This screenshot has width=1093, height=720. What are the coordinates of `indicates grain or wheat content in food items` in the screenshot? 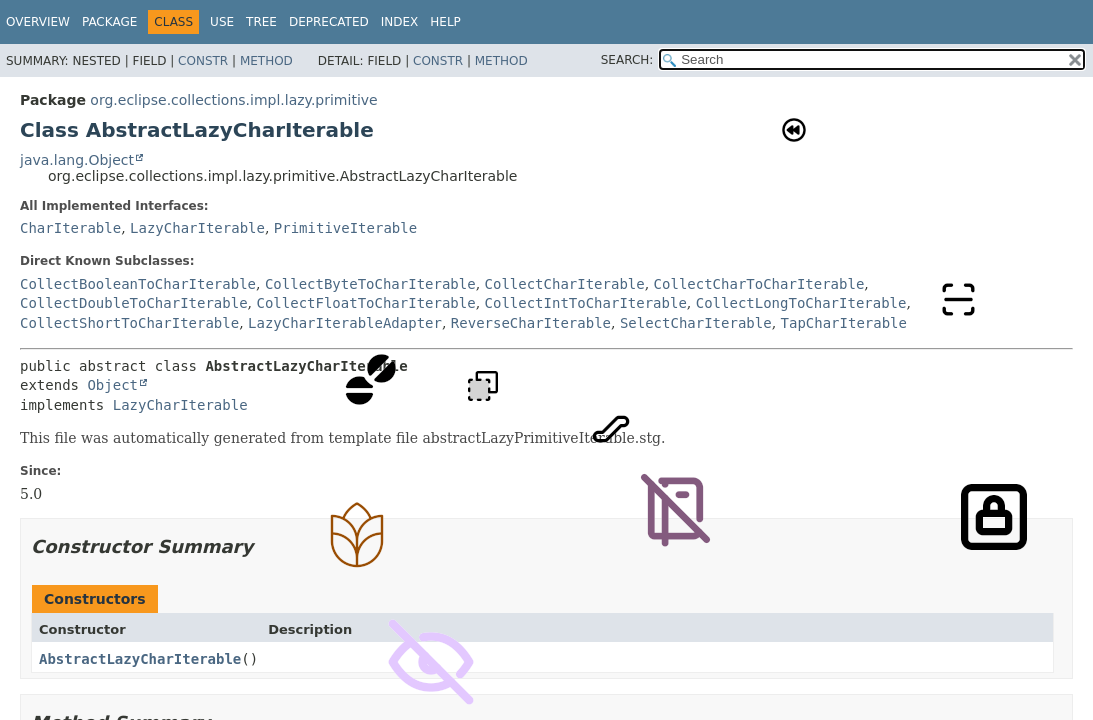 It's located at (357, 536).